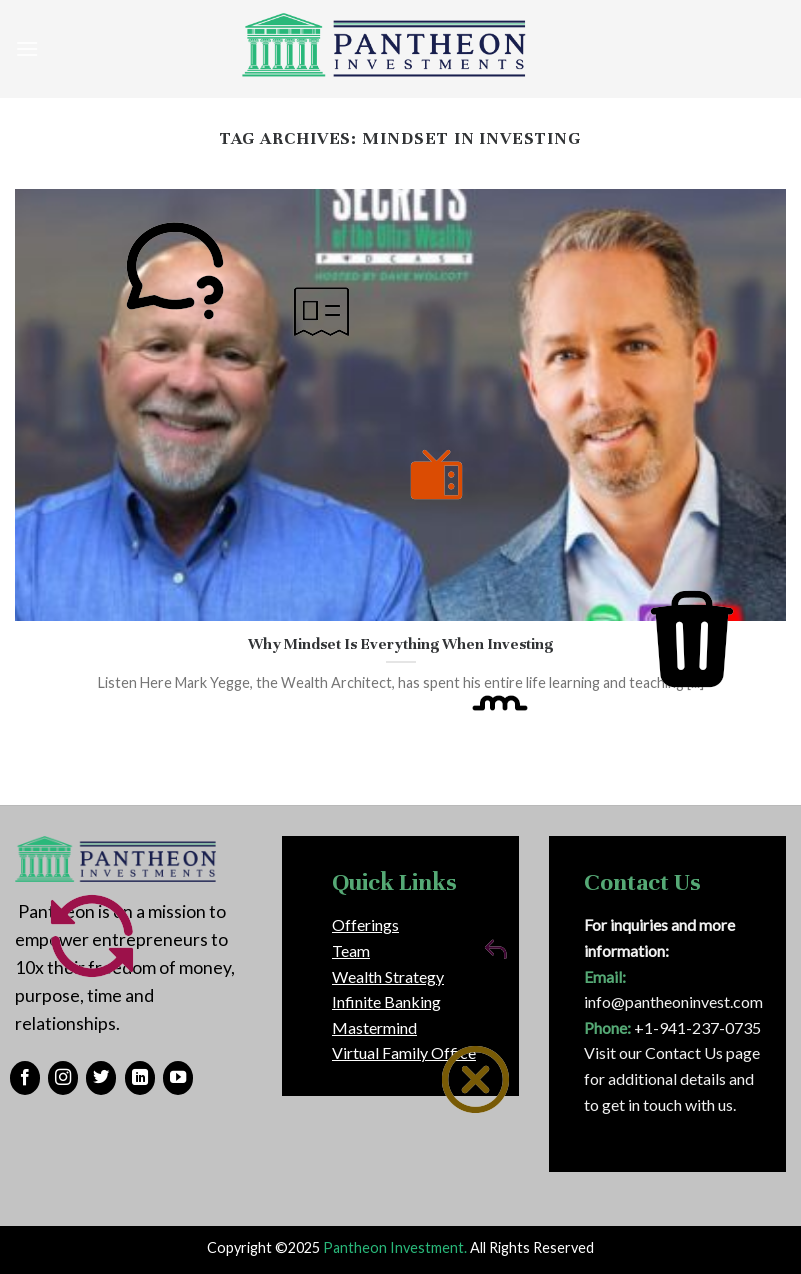  What do you see at coordinates (475, 1079) in the screenshot?
I see `close or dismiss a dialog` at bounding box center [475, 1079].